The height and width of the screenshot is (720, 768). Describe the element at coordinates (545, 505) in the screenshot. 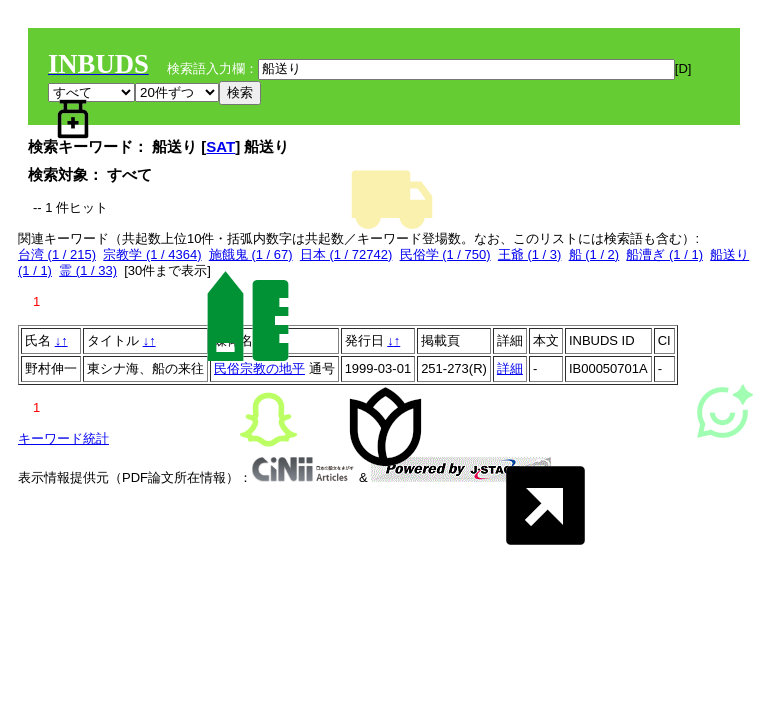

I see `open link in new window or tab` at that location.